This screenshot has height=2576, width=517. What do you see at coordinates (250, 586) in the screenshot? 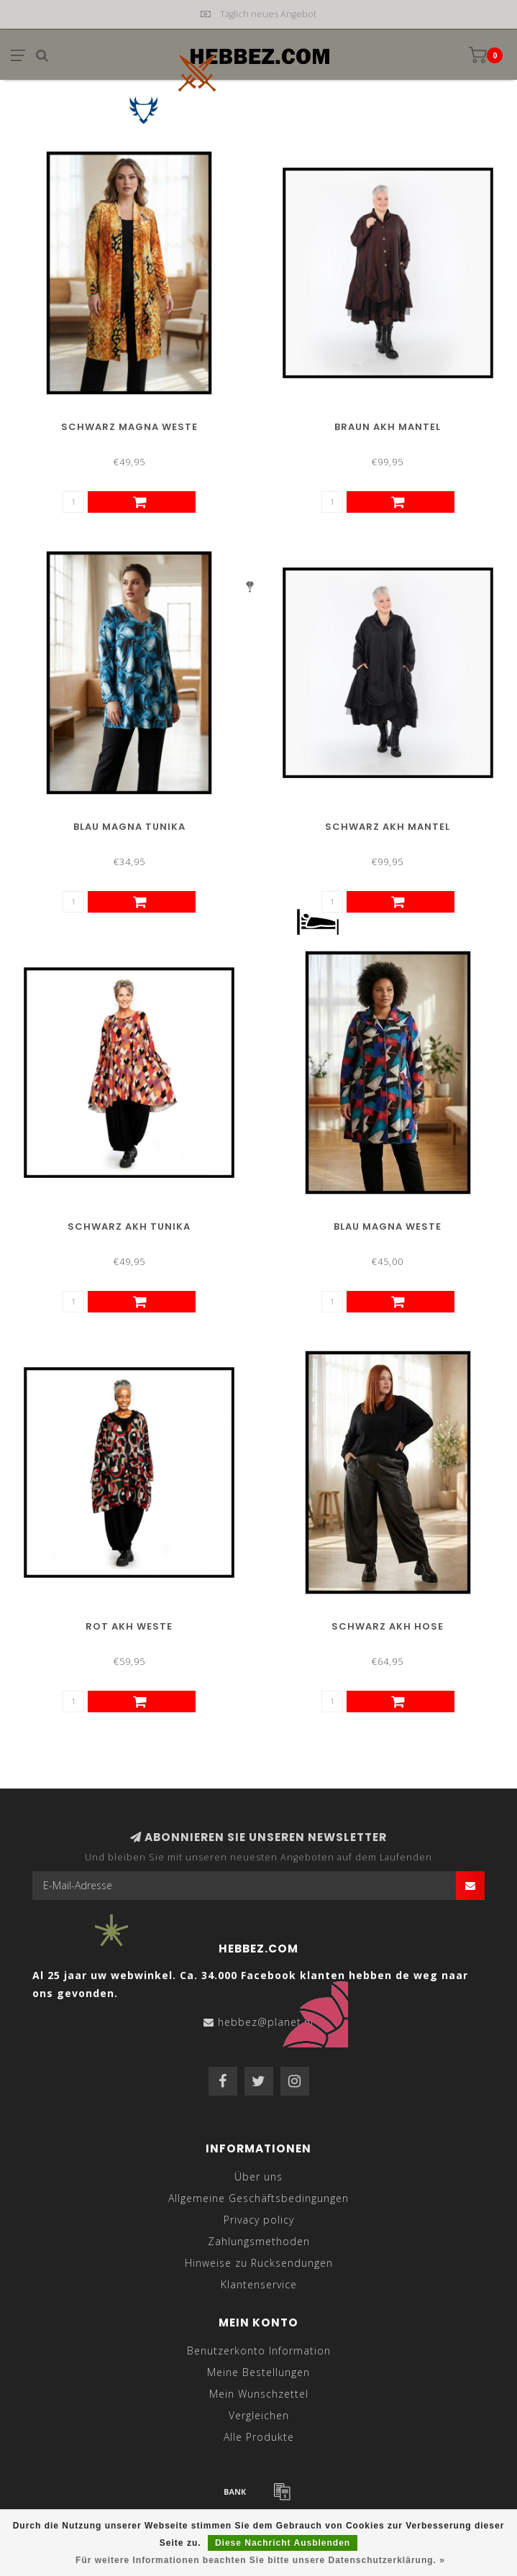
I see `access travel or adventure features` at bounding box center [250, 586].